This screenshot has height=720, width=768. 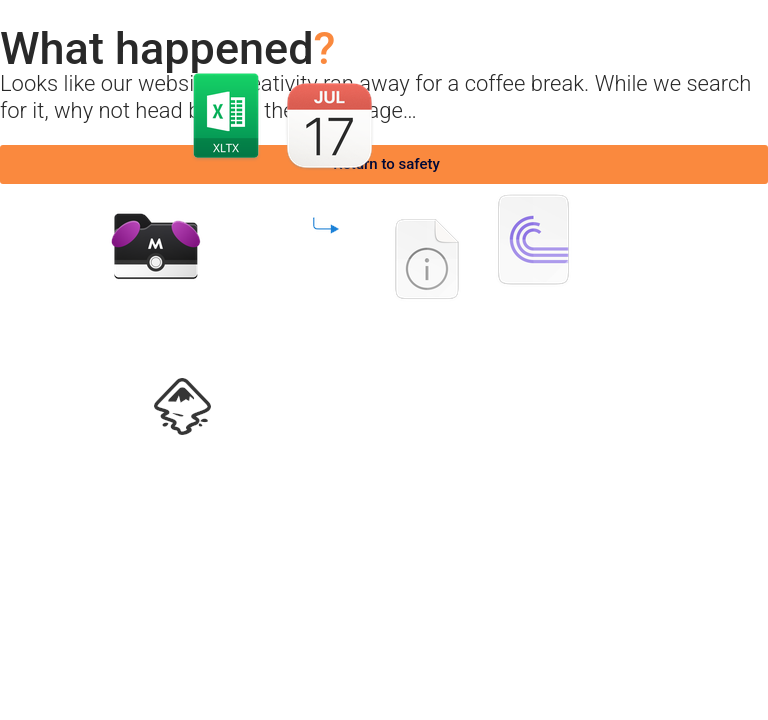 What do you see at coordinates (326, 223) in the screenshot?
I see `forward this email to another recipient` at bounding box center [326, 223].